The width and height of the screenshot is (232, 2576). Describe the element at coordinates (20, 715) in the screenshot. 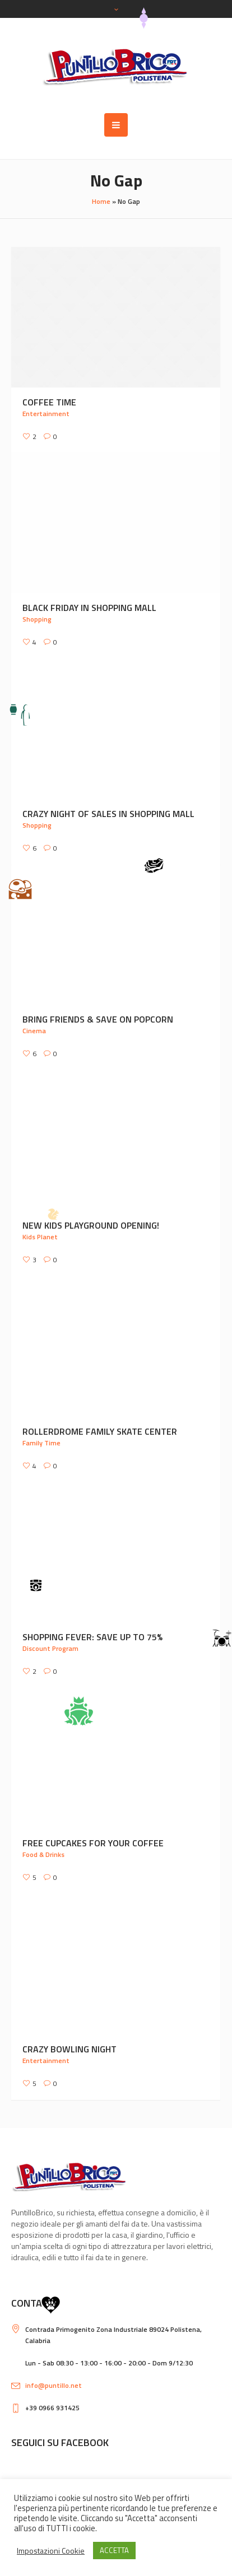

I see `decorative lantern item in a game inventory` at that location.